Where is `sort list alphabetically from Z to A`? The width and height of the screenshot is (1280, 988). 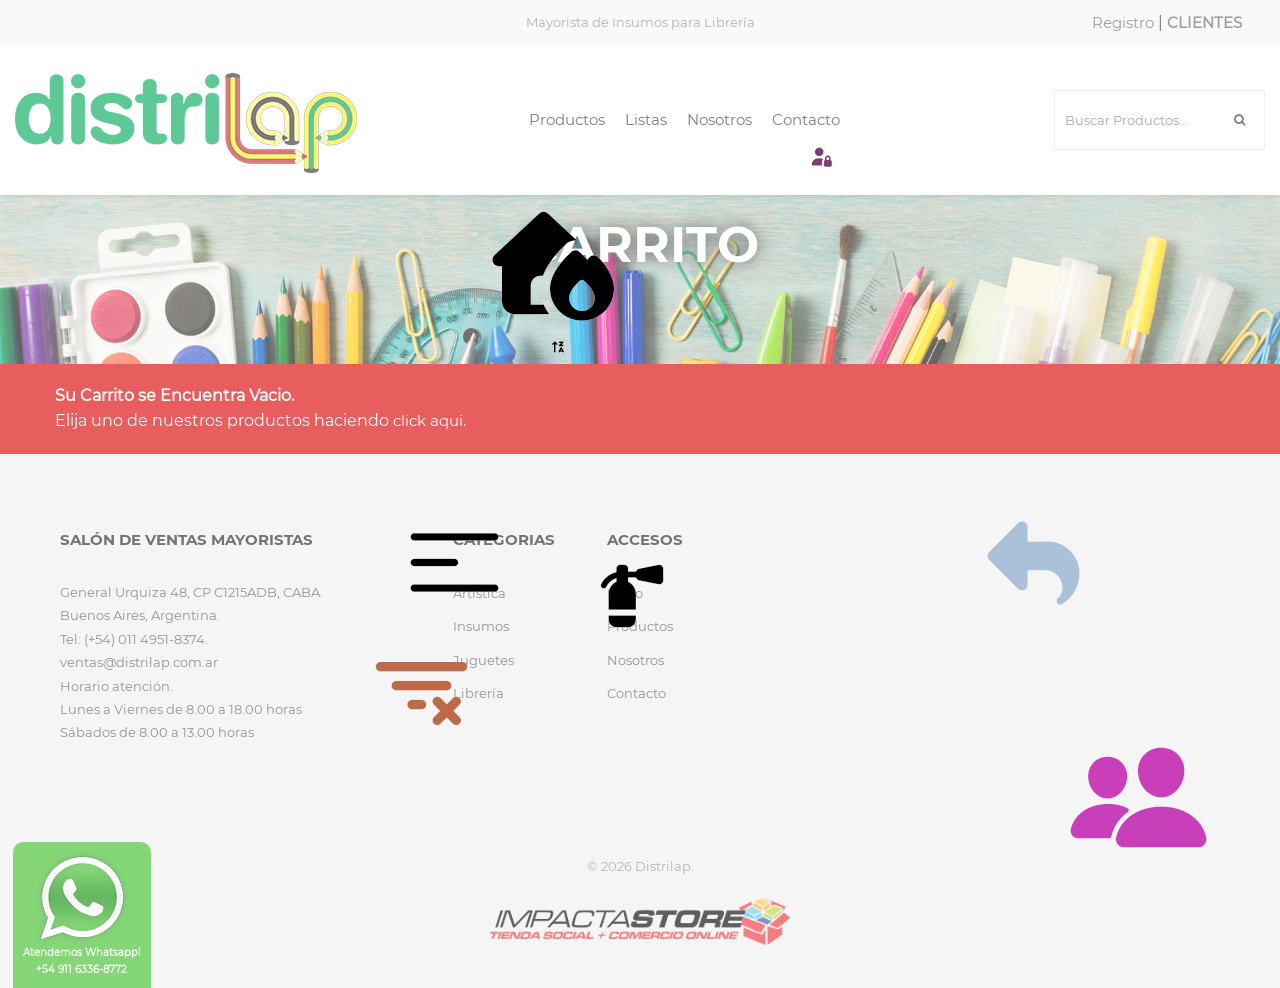
sort list alphabetically from Z to A is located at coordinates (558, 347).